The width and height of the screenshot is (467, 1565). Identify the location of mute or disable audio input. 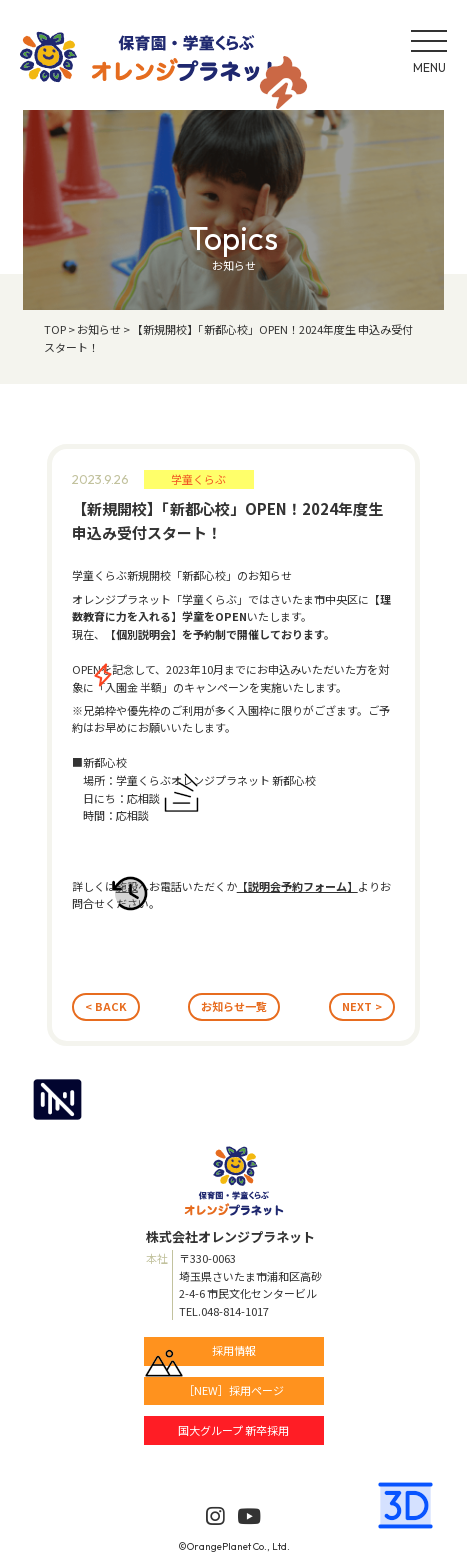
(57, 1099).